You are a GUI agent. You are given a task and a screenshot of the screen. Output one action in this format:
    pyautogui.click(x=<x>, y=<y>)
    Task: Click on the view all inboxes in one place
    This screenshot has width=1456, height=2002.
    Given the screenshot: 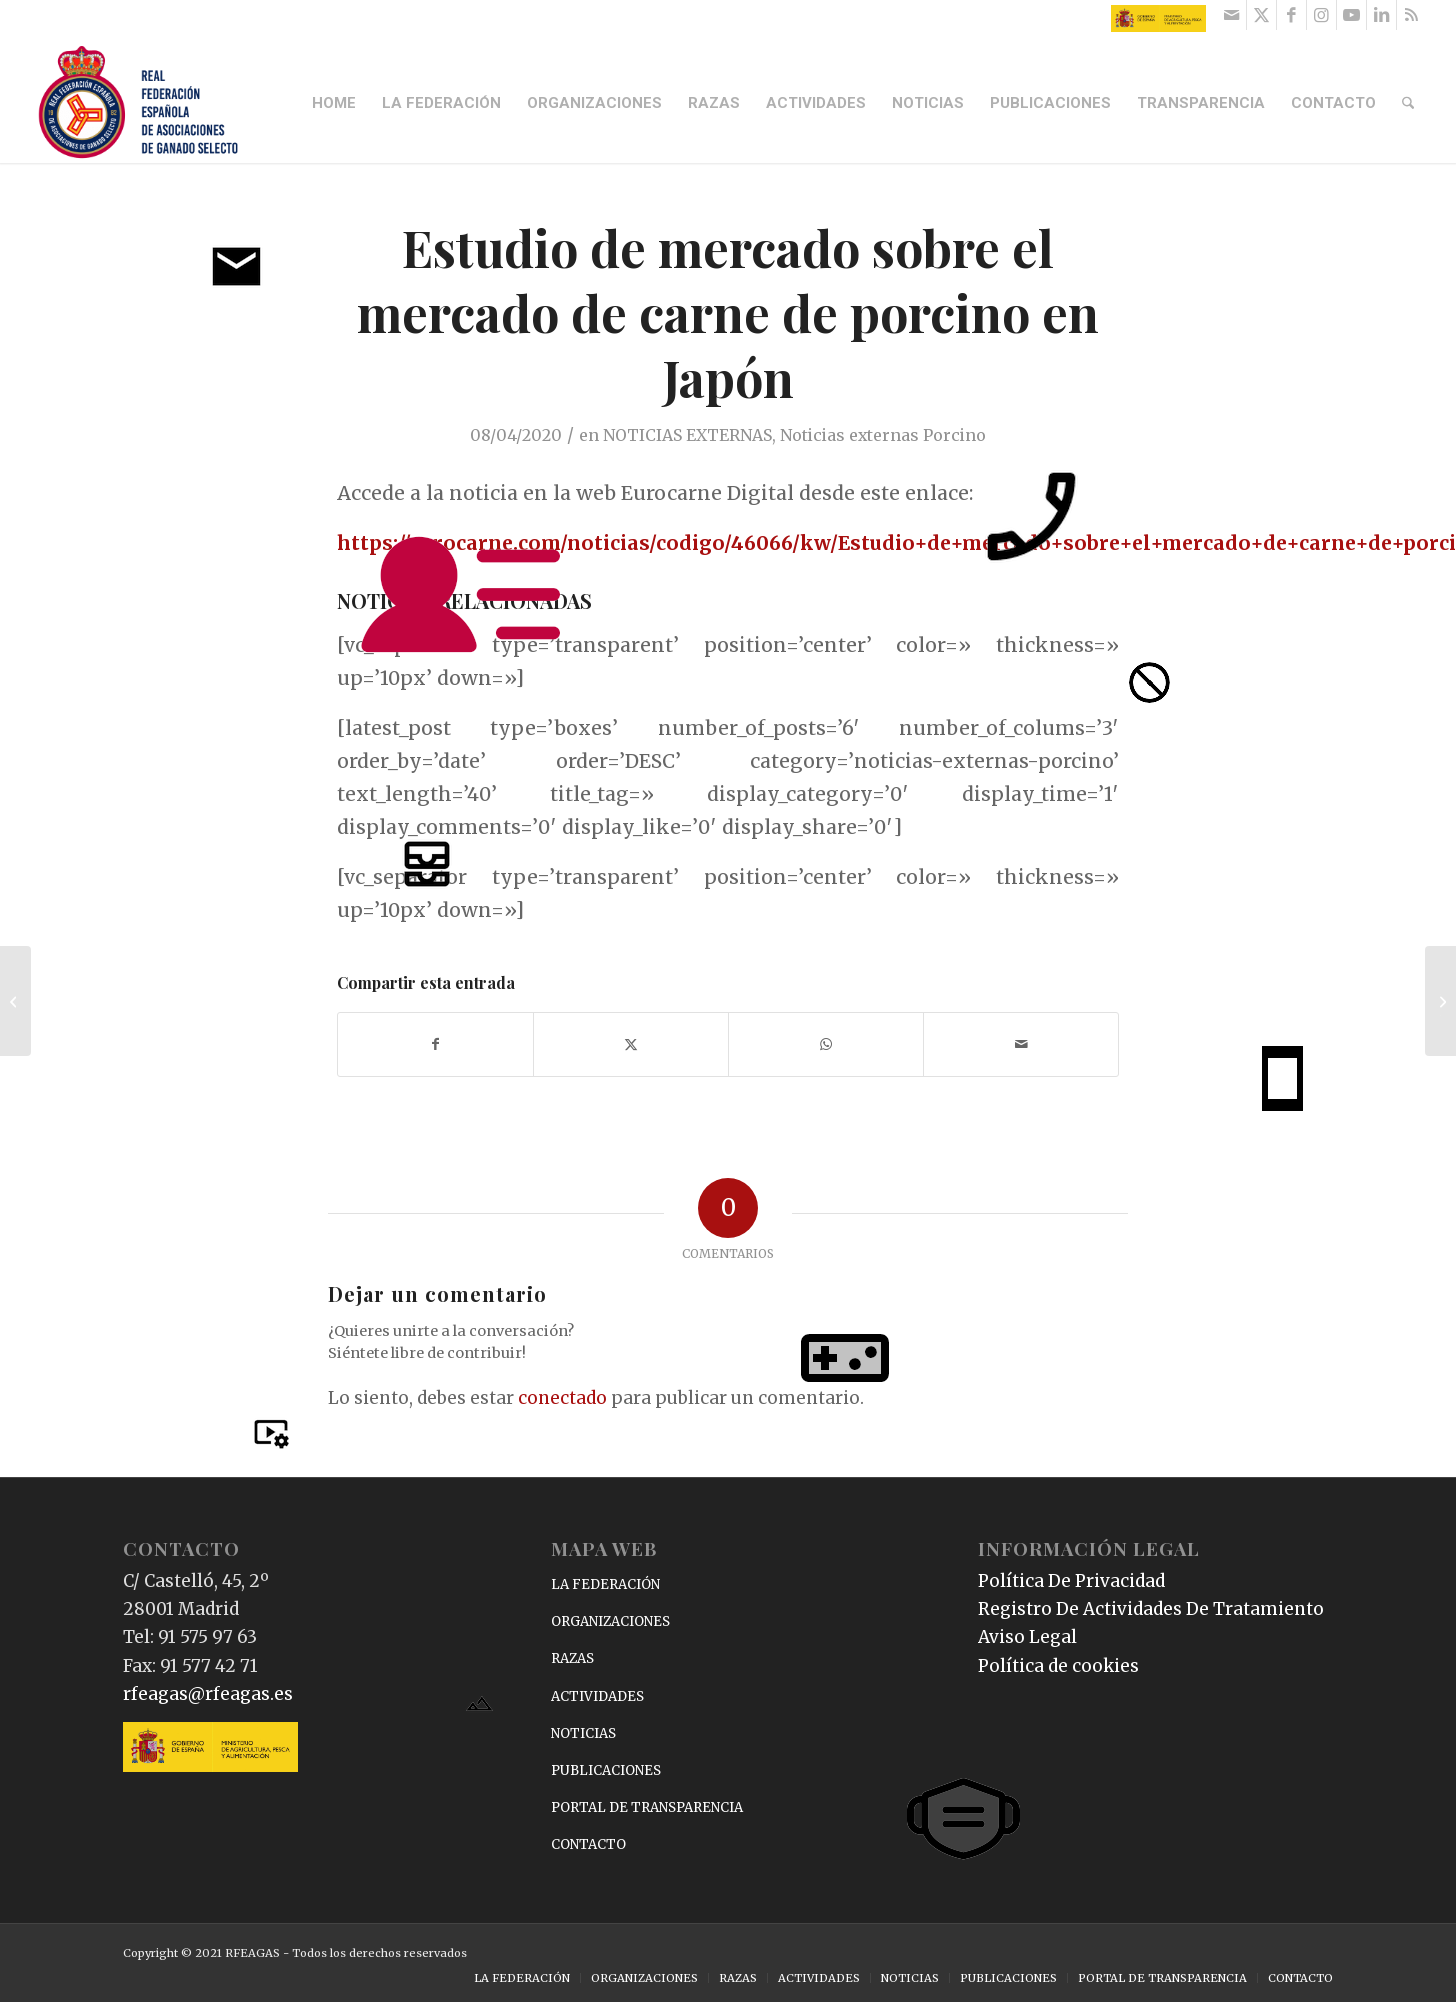 What is the action you would take?
    pyautogui.click(x=427, y=864)
    